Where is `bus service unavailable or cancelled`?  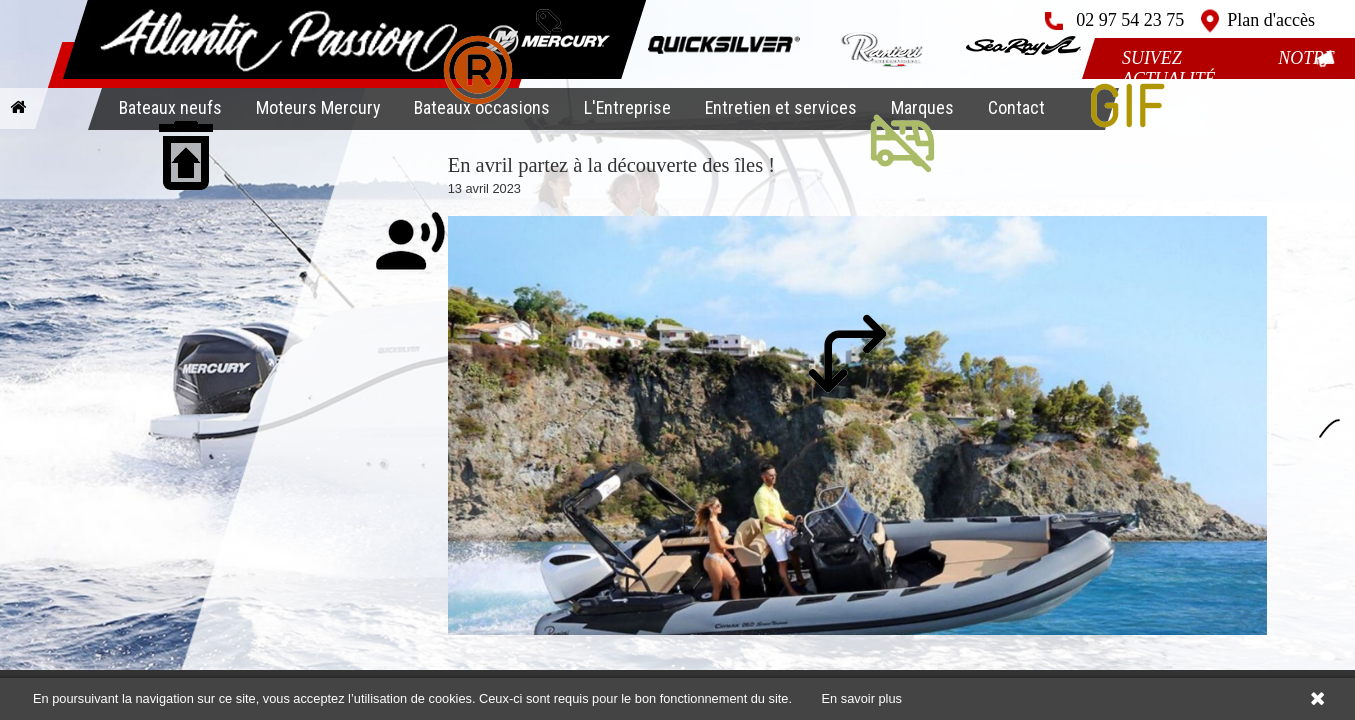 bus service unavailable or cancelled is located at coordinates (902, 143).